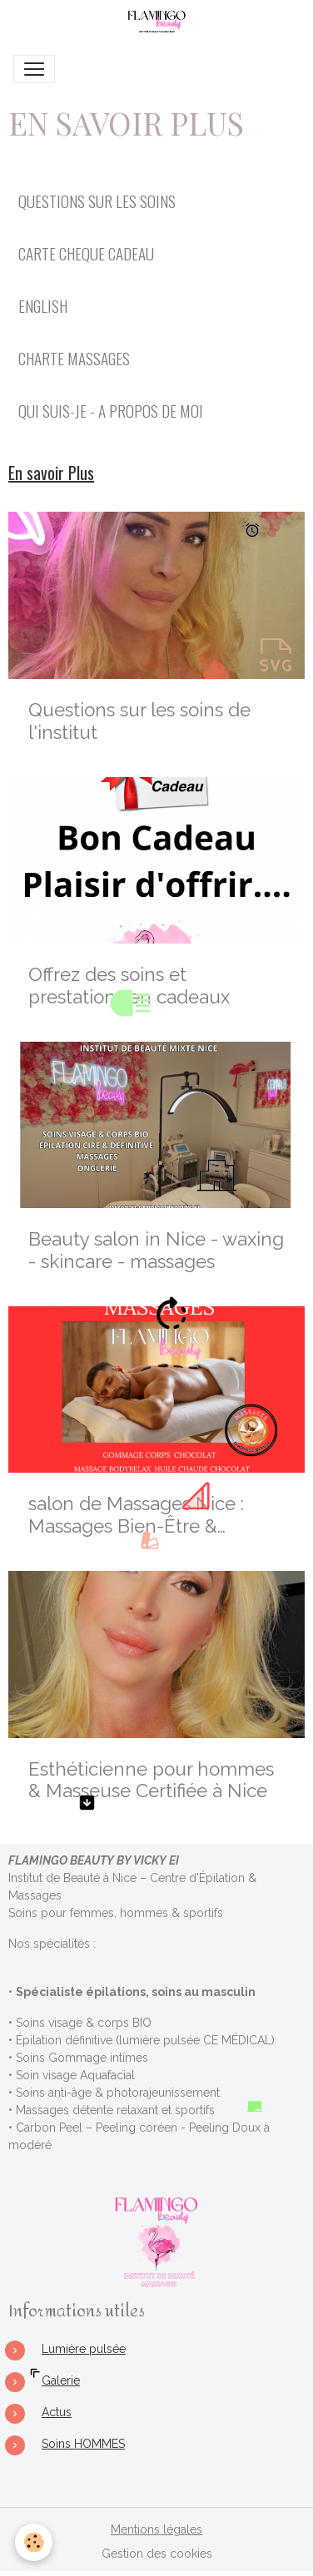  What do you see at coordinates (171, 1315) in the screenshot?
I see `rotate image clockwise` at bounding box center [171, 1315].